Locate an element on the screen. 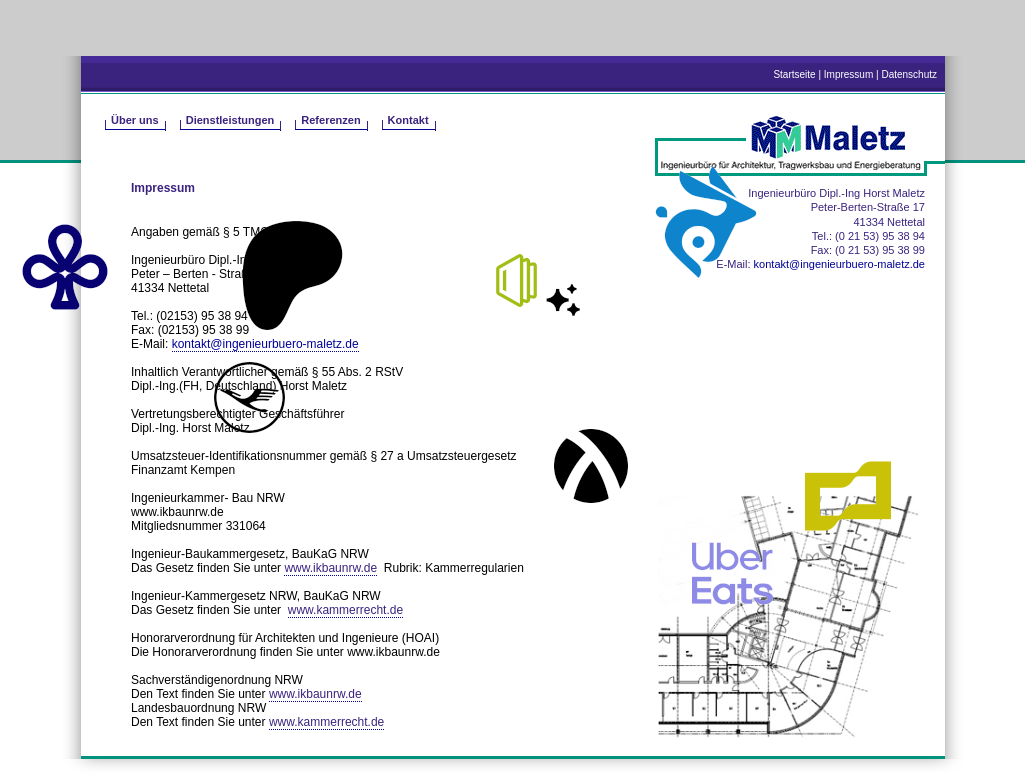 The image size is (1025, 779). indicates AI-generated or enhanced content is located at coordinates (564, 300).